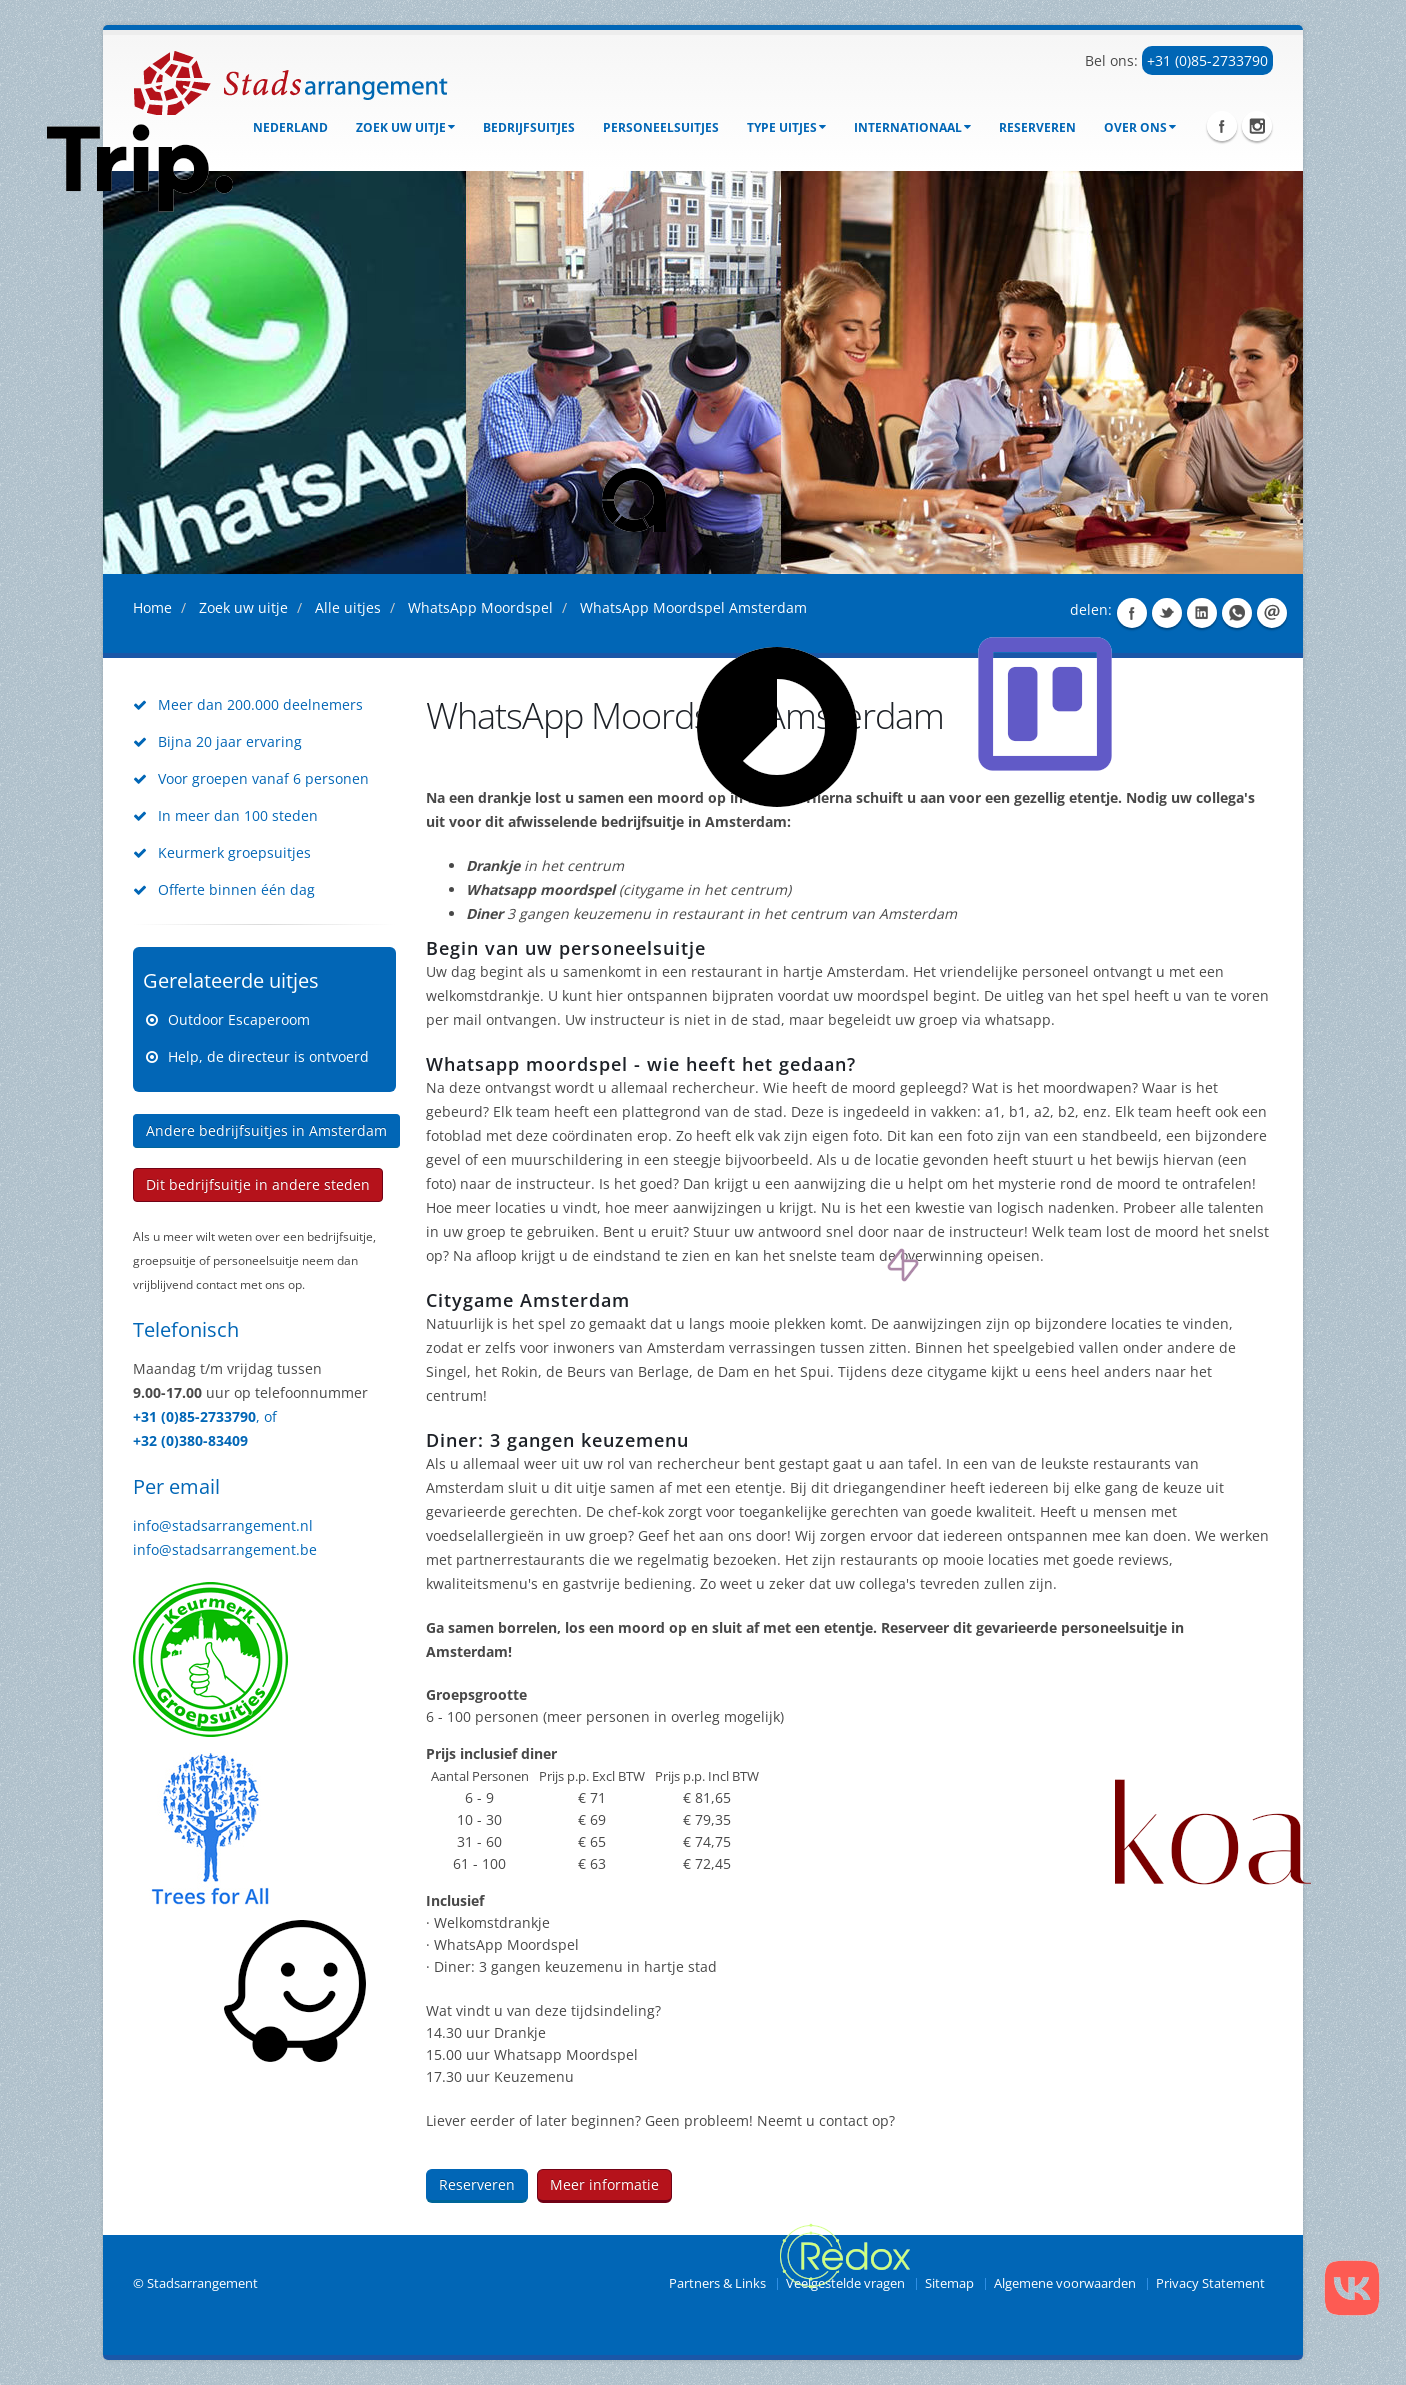 The width and height of the screenshot is (1406, 2385). What do you see at coordinates (903, 1265) in the screenshot?
I see `supabase logo` at bounding box center [903, 1265].